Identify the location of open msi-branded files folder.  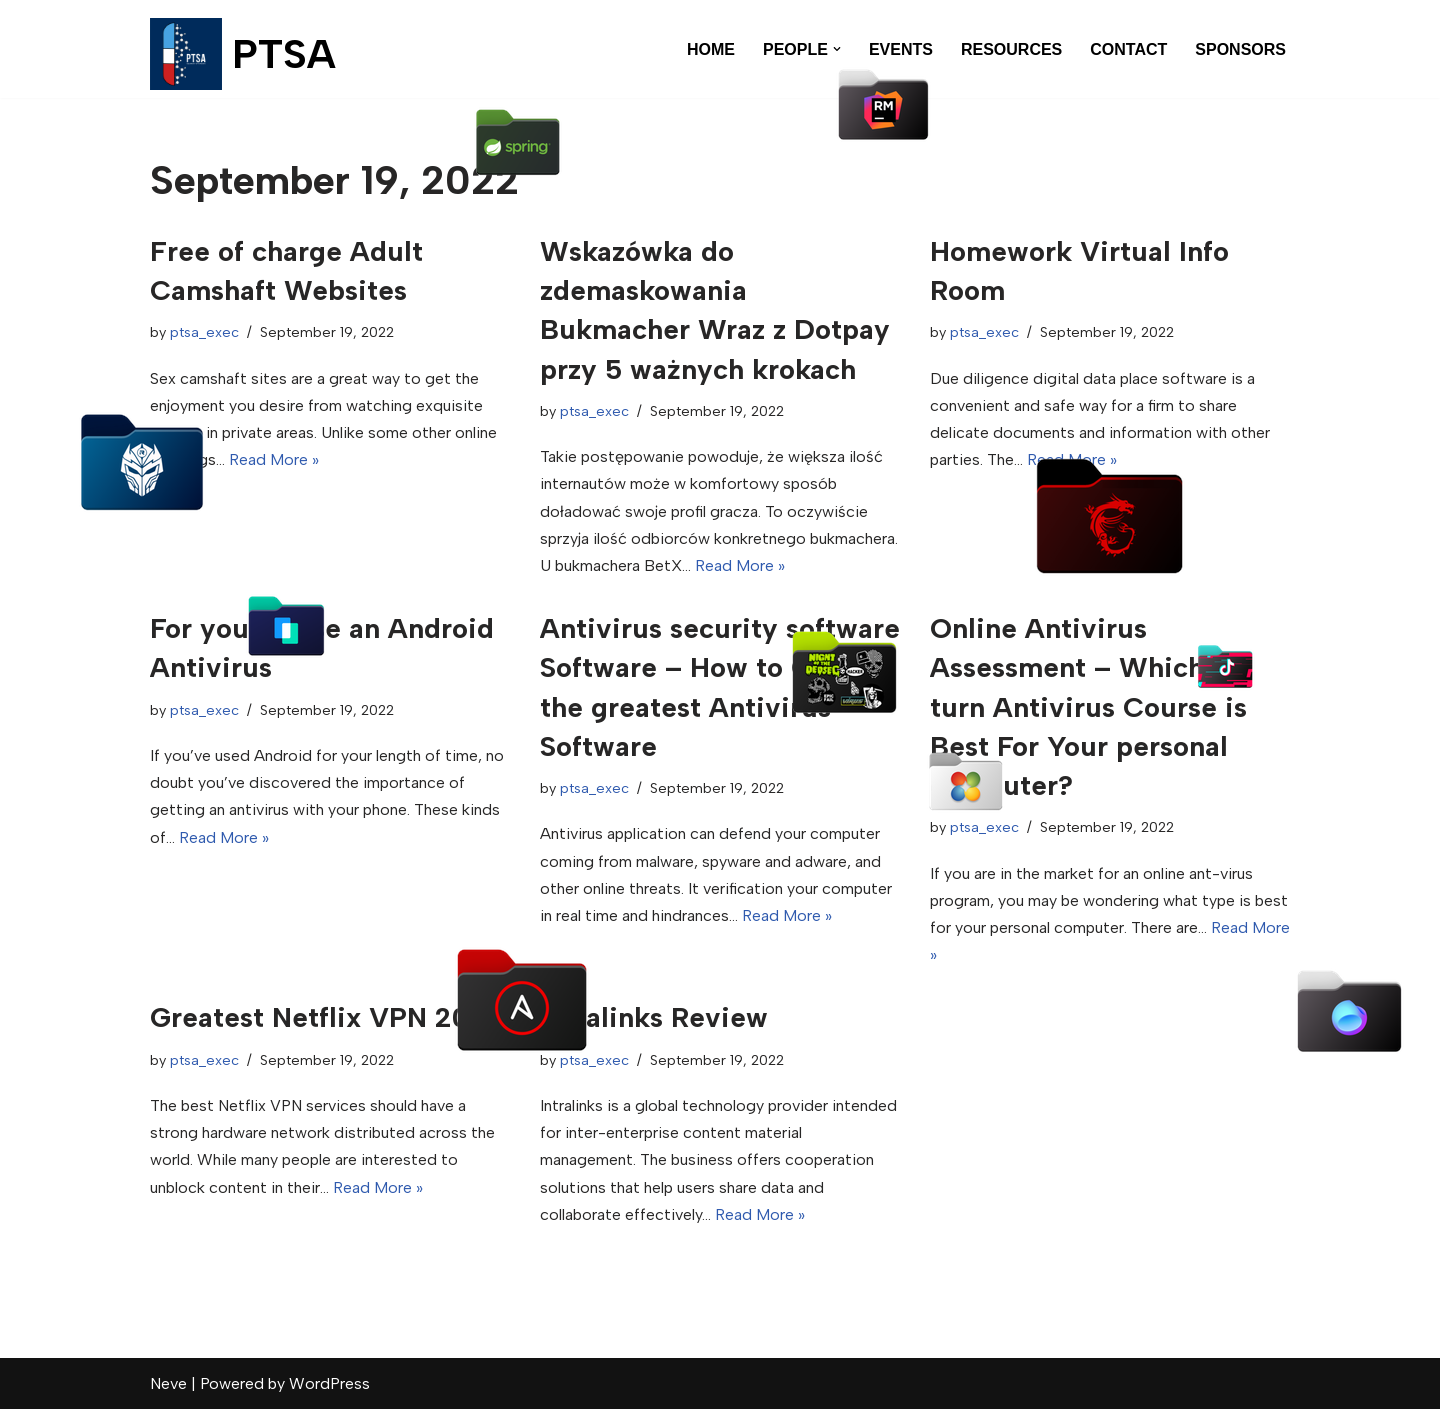
(1109, 520).